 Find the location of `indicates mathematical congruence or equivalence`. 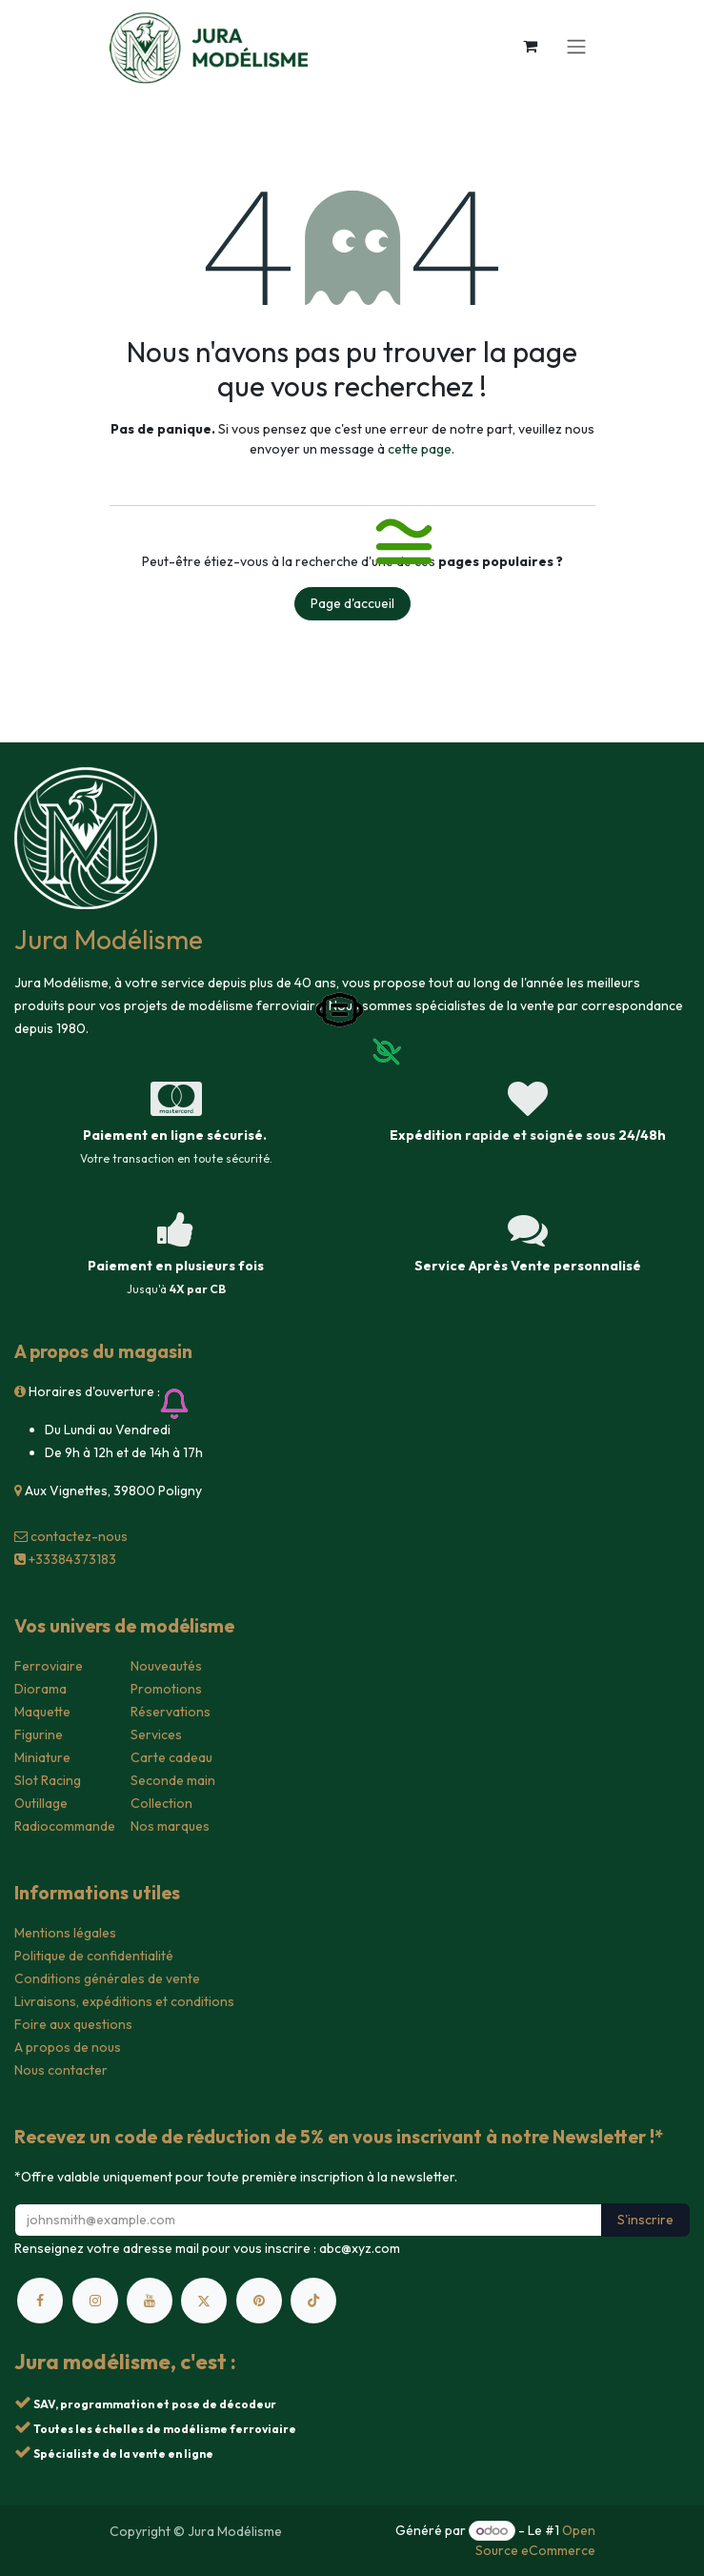

indicates mathematical congruence or equivalence is located at coordinates (404, 543).